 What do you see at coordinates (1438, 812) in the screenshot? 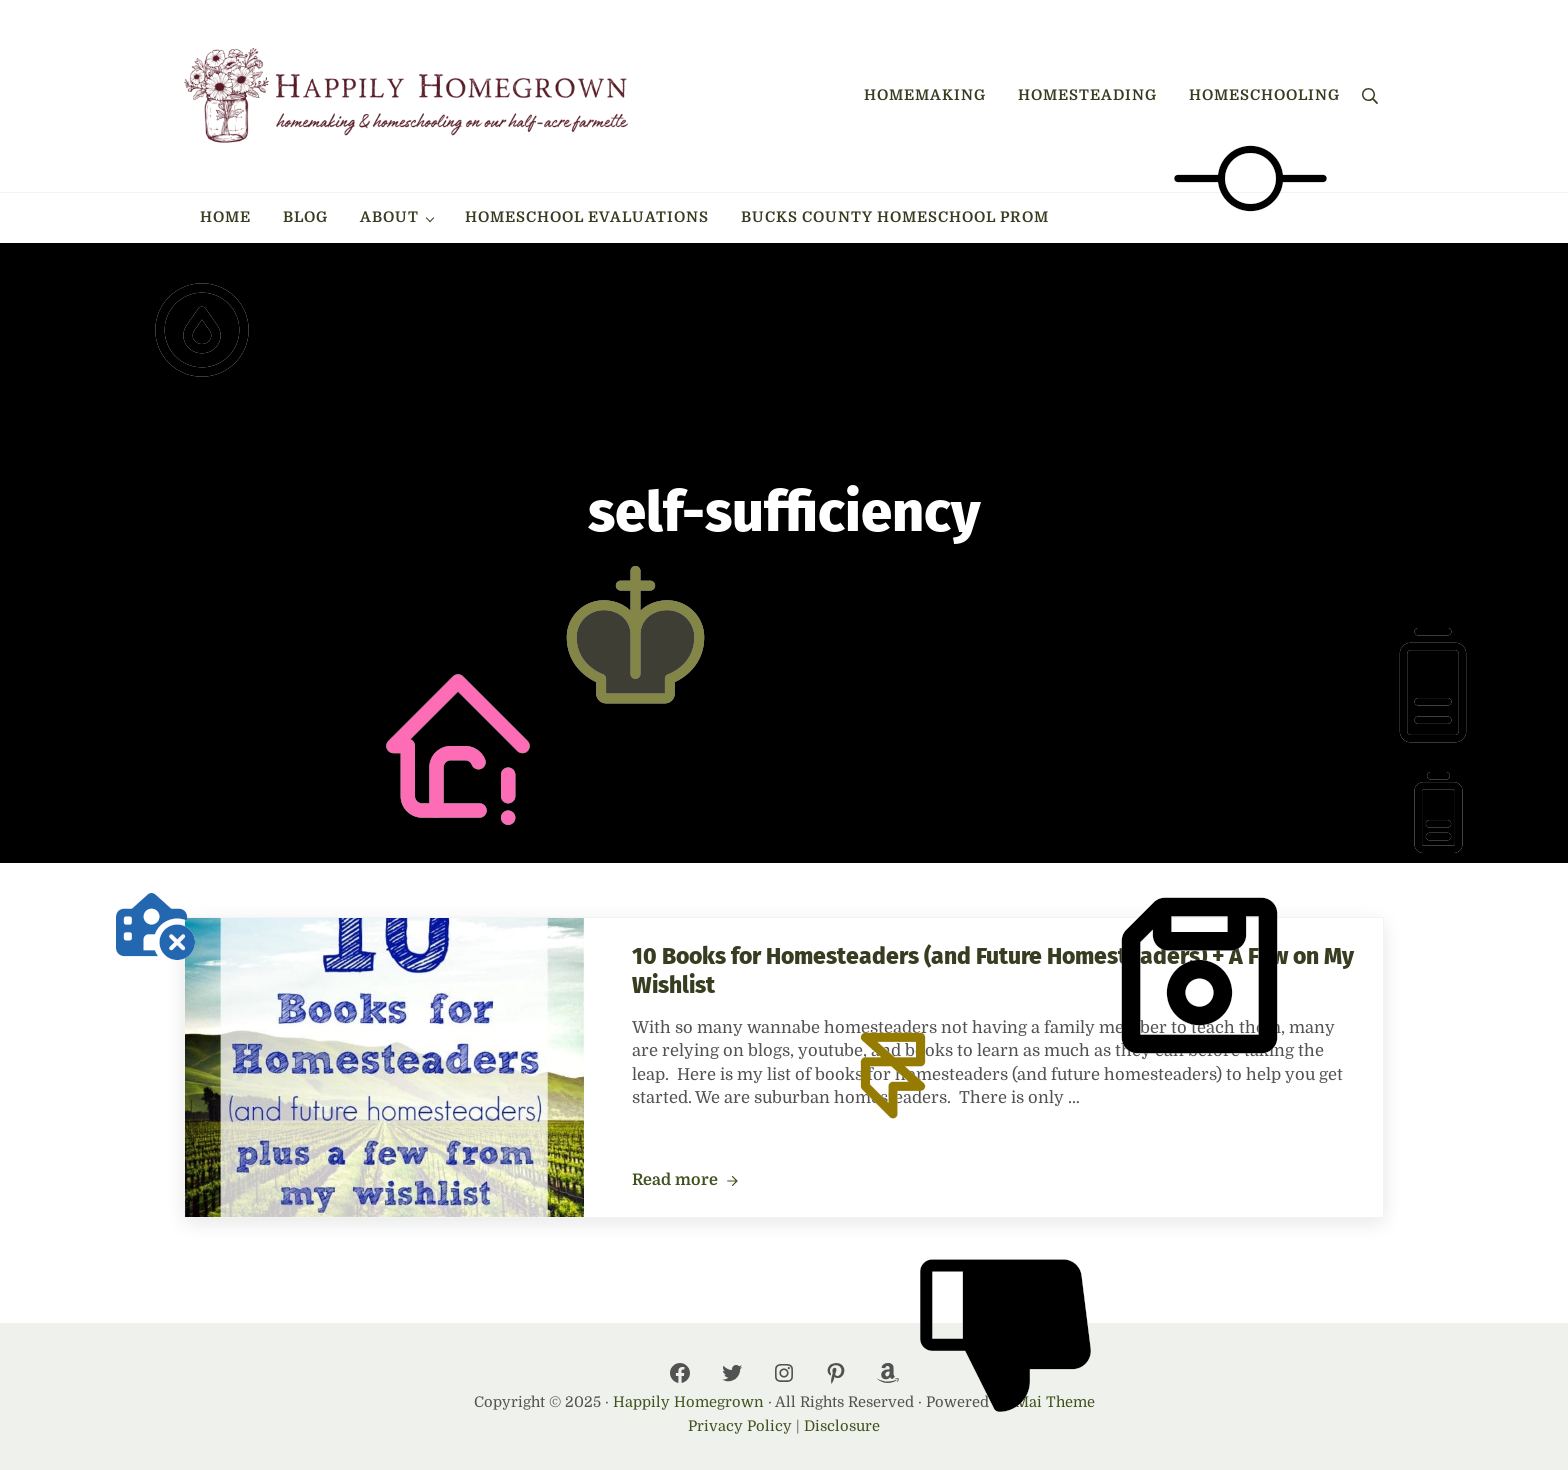
I see `indicates medium battery level` at bounding box center [1438, 812].